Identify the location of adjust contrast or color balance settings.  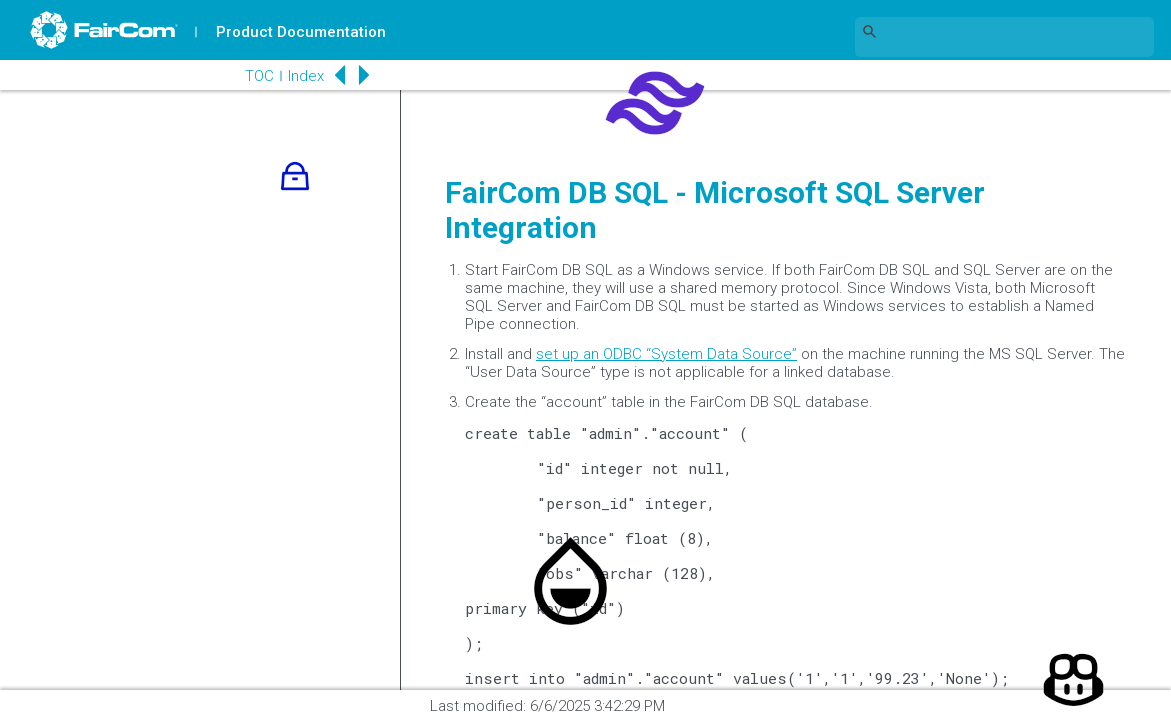
(570, 584).